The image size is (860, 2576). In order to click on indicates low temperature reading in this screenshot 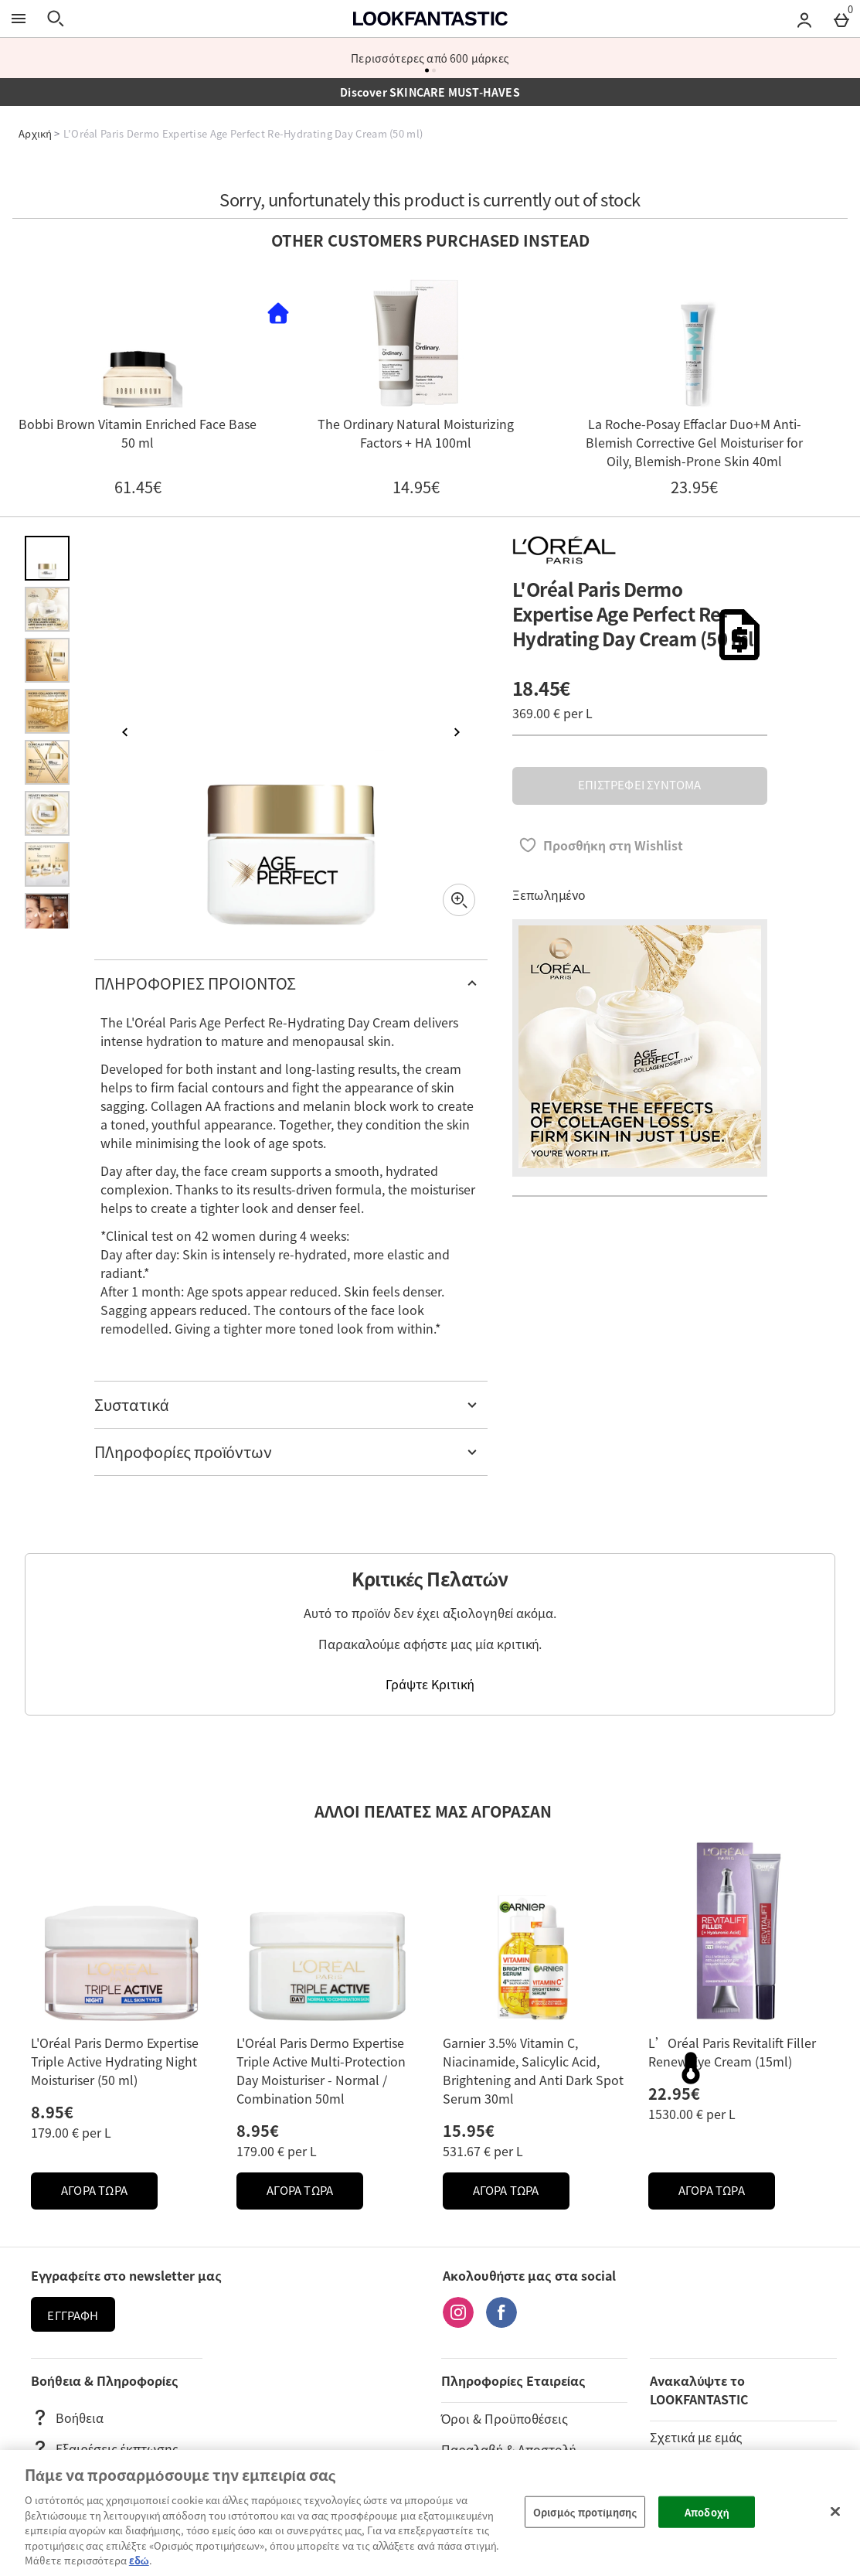, I will do `click(691, 2068)`.